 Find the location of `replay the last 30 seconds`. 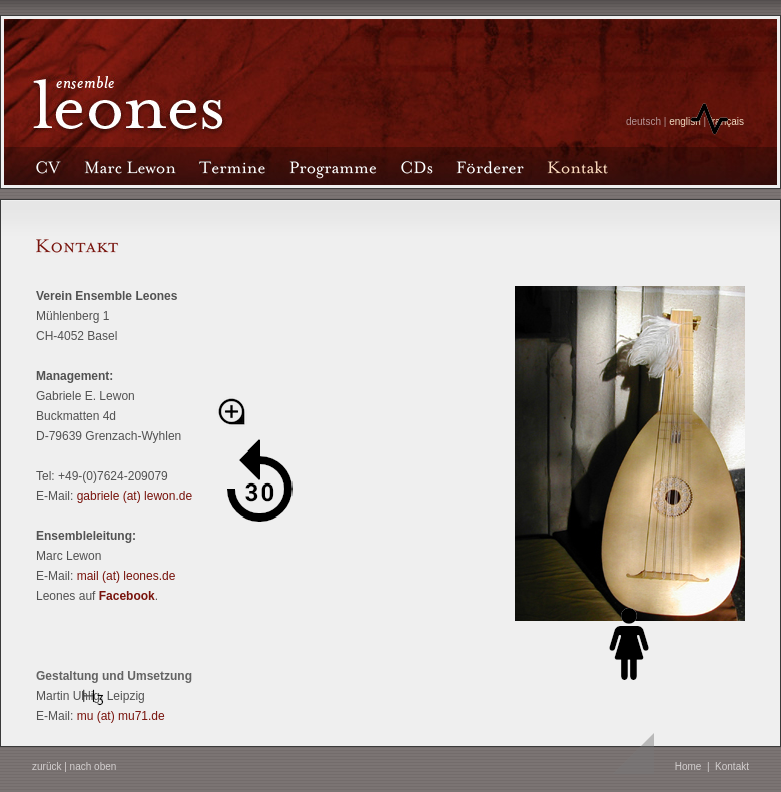

replay the last 30 seconds is located at coordinates (259, 484).